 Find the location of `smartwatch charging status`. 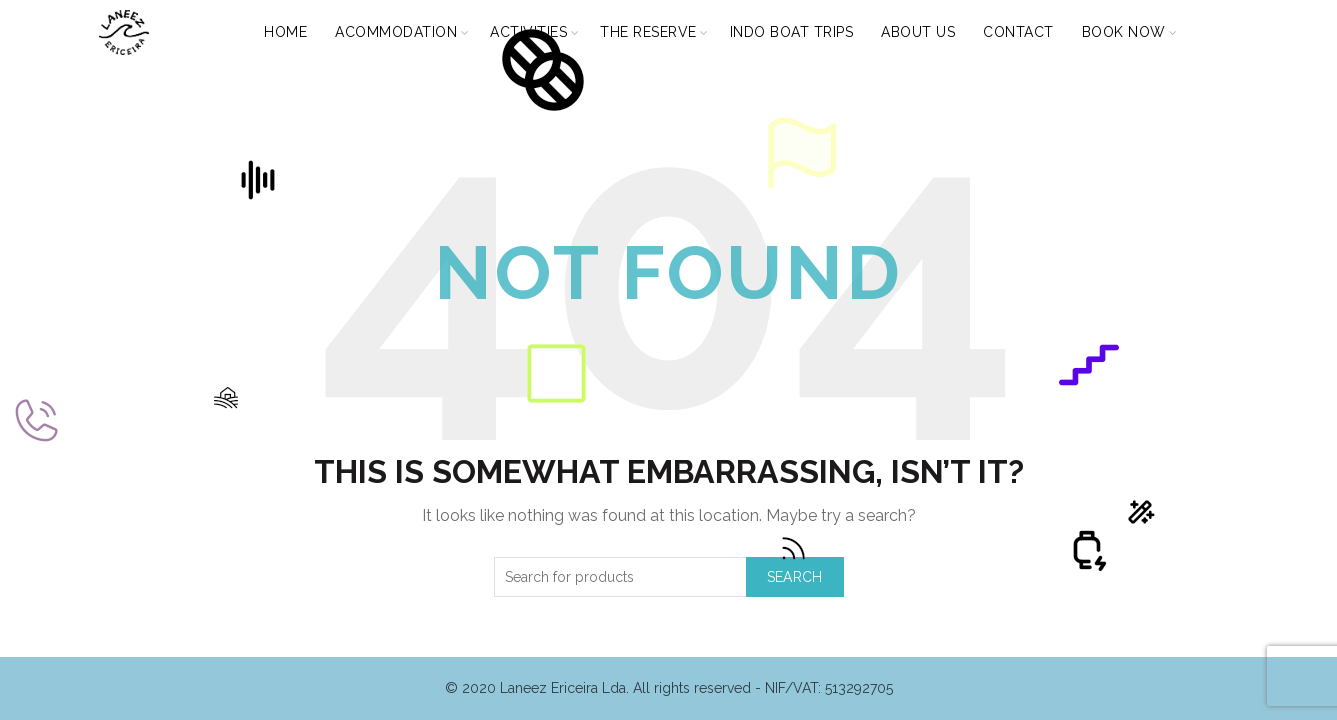

smartwatch charging status is located at coordinates (1087, 550).